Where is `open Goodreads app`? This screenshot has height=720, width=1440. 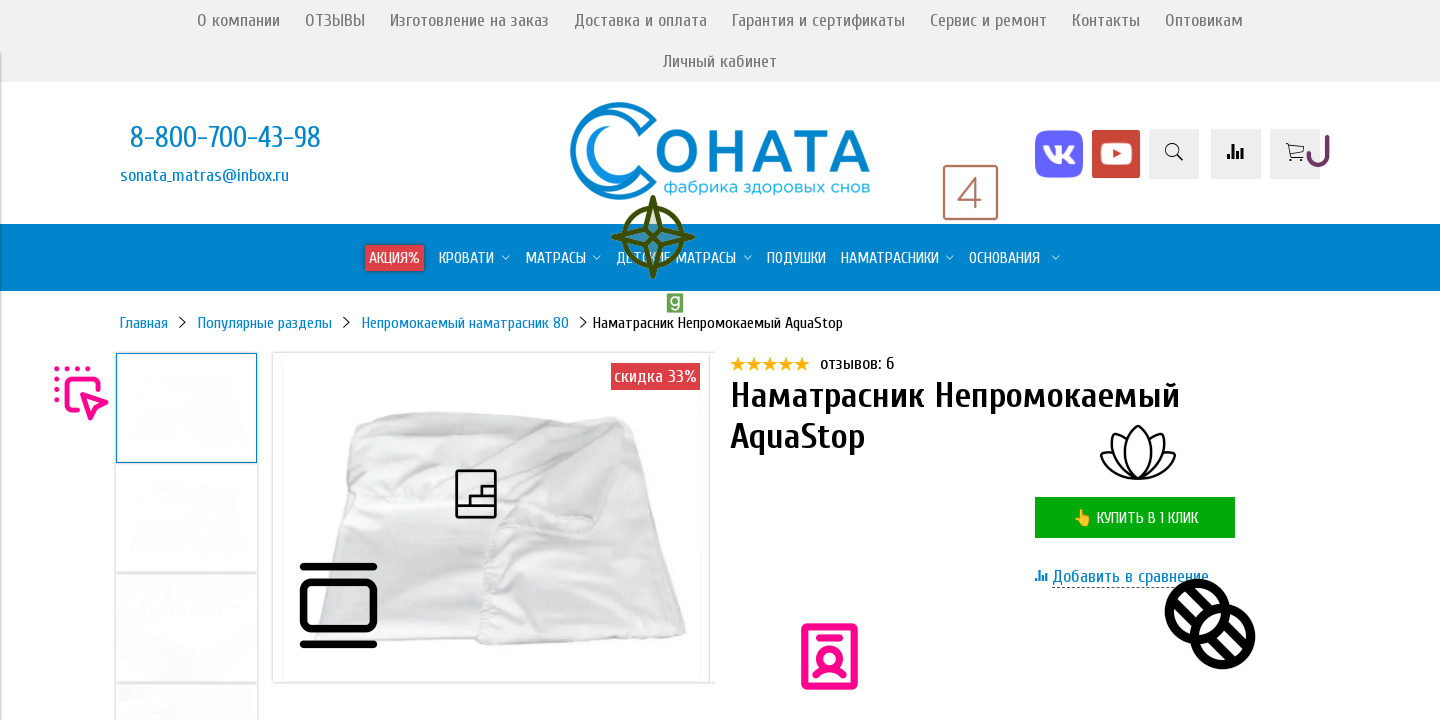
open Goodreads app is located at coordinates (675, 303).